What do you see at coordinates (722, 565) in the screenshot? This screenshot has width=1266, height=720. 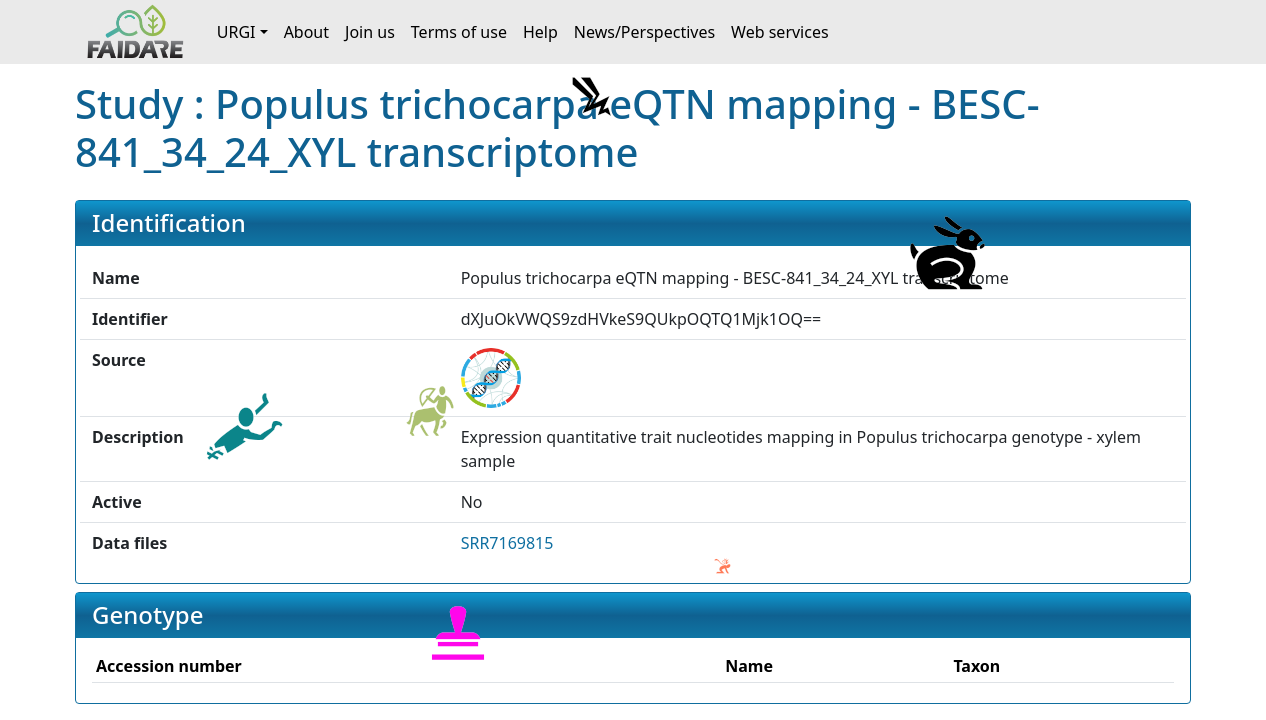 I see `indicates slavery or oppression theme in historical game content` at bounding box center [722, 565].